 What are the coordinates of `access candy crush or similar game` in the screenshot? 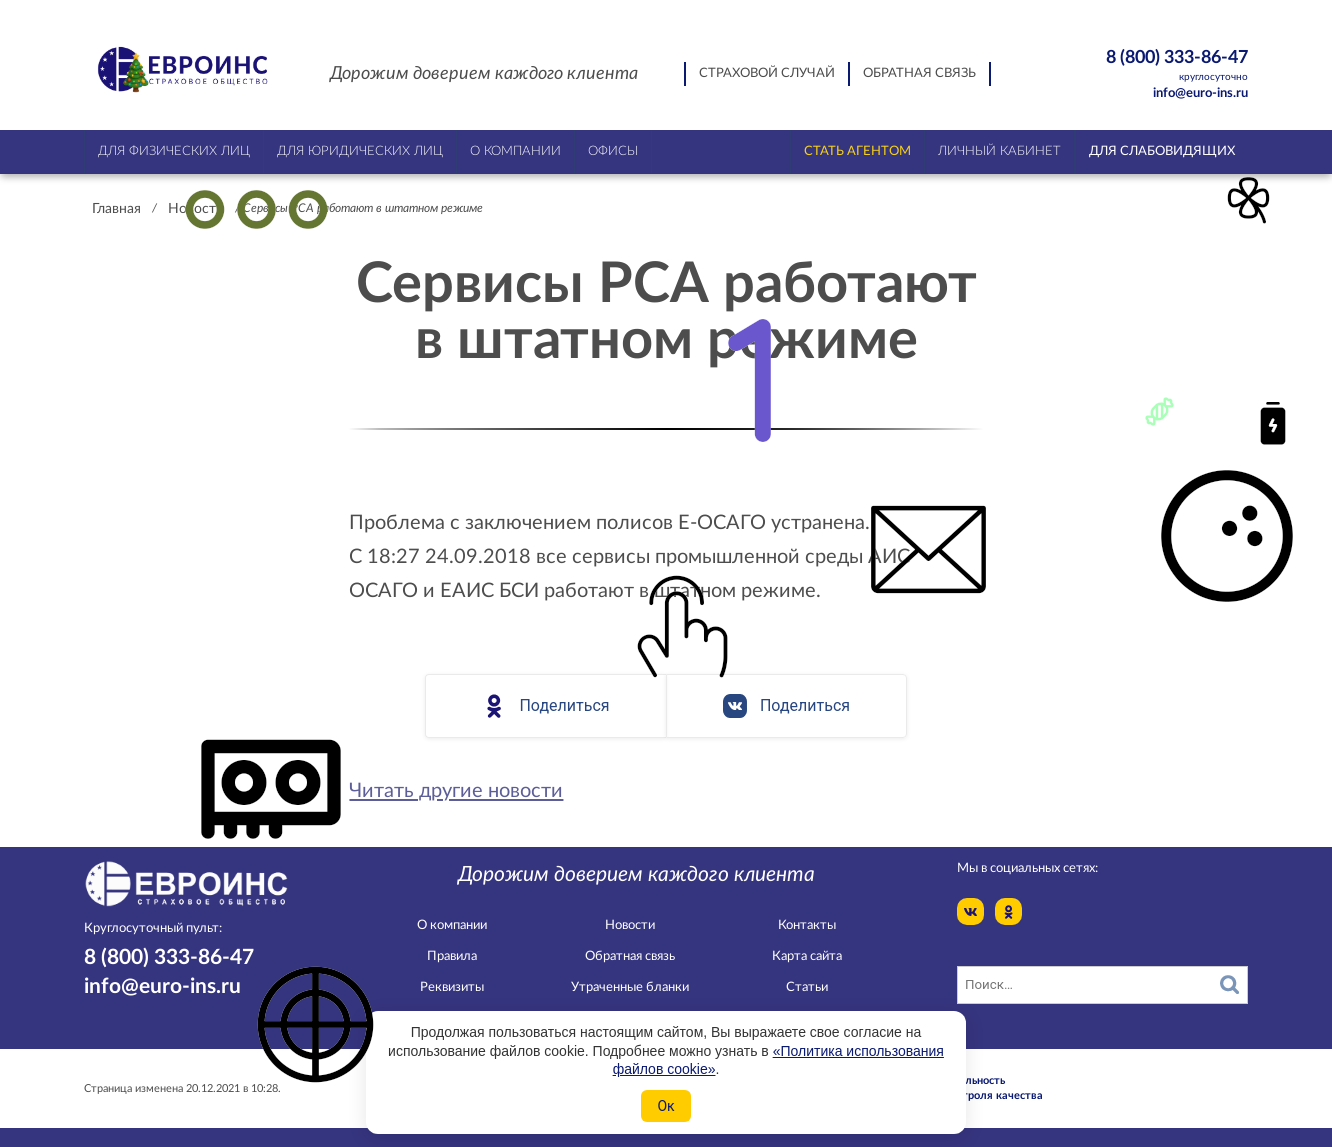 It's located at (1159, 411).